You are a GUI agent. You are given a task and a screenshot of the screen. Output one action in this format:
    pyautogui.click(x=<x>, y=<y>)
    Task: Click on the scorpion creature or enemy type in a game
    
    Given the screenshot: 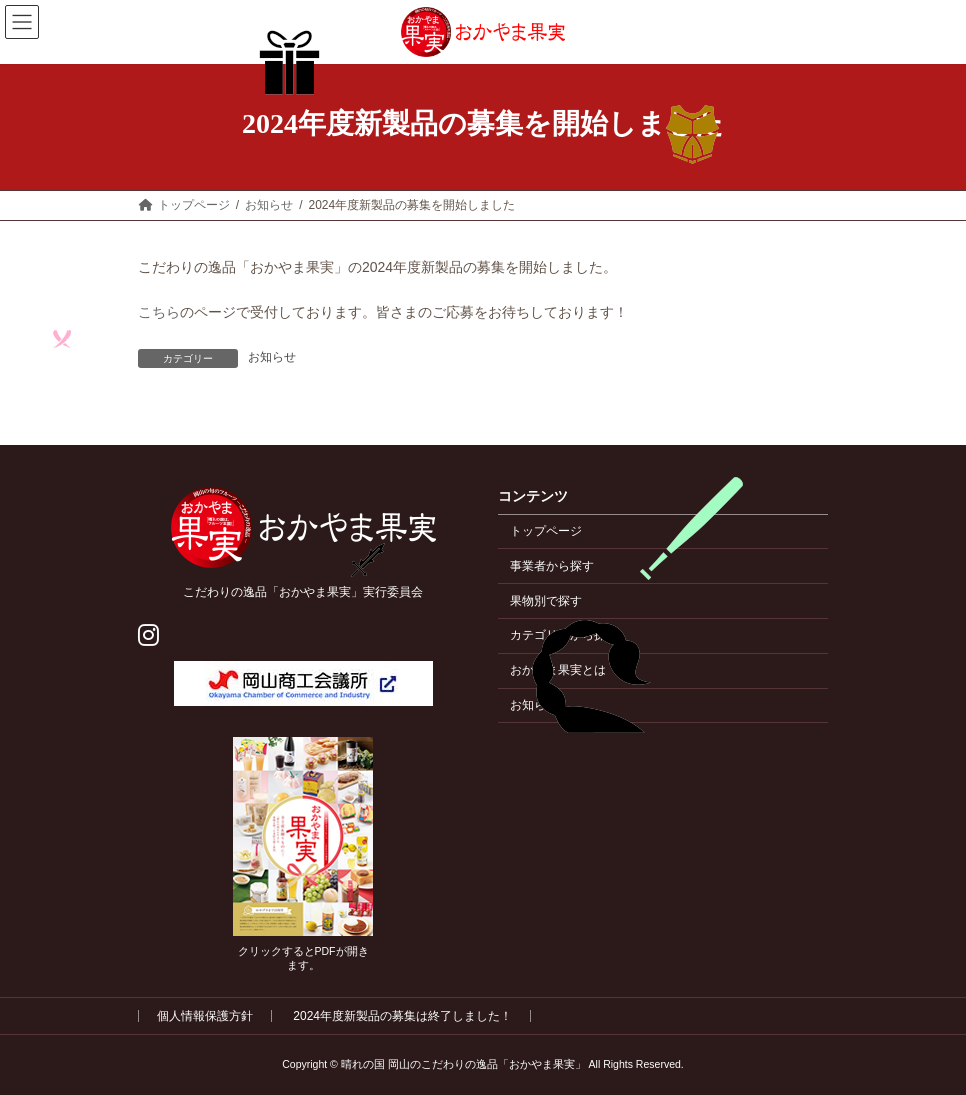 What is the action you would take?
    pyautogui.click(x=590, y=672)
    